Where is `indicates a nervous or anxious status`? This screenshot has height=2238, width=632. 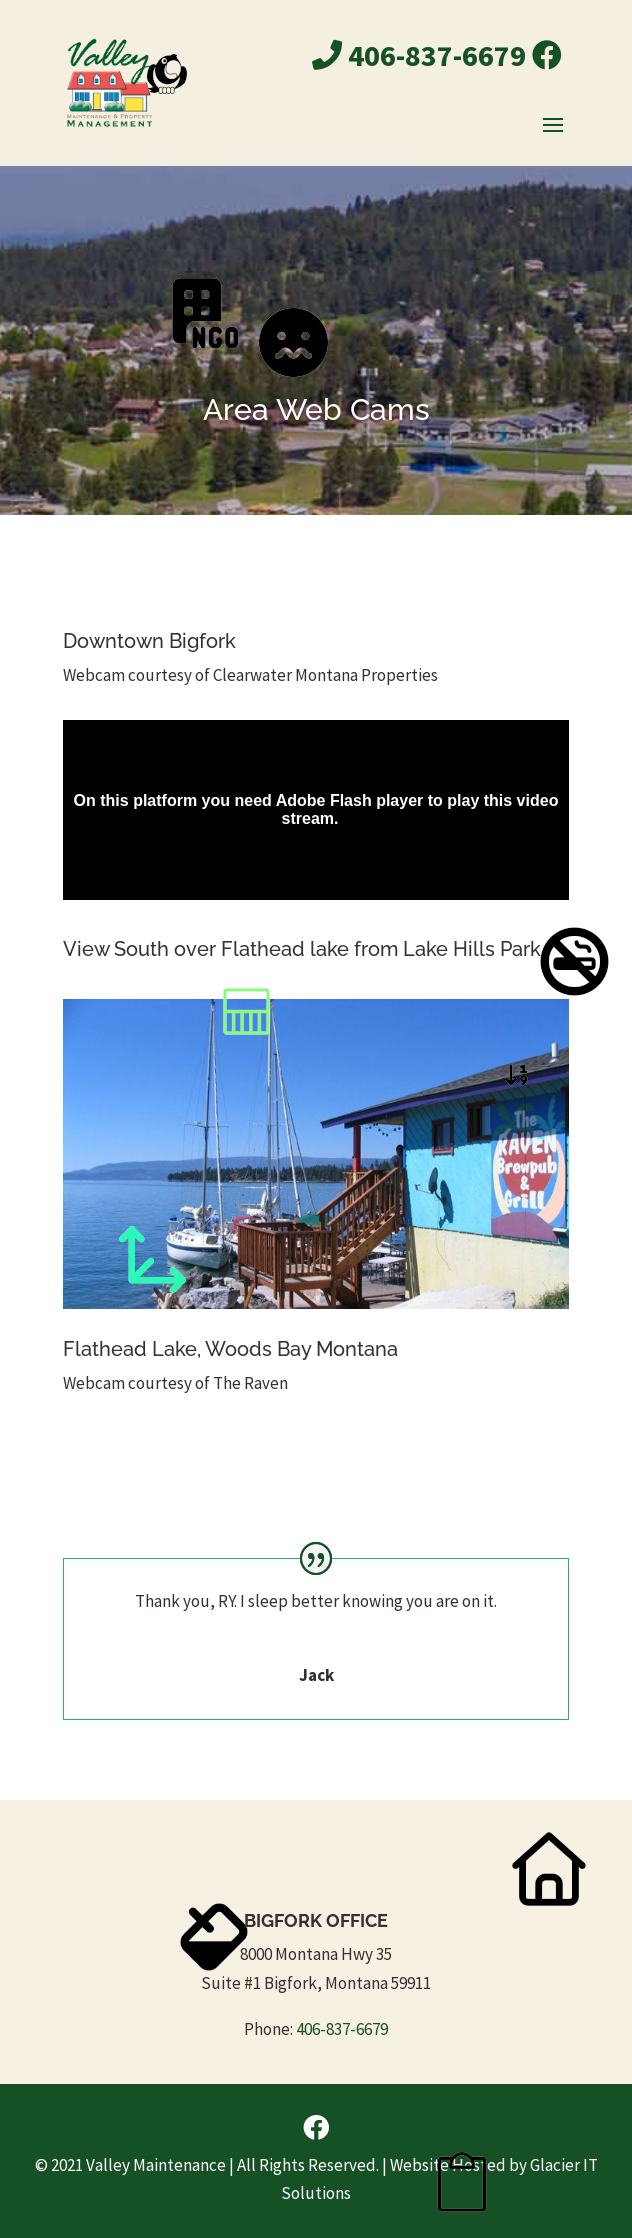
indicates a nervous or anxious status is located at coordinates (293, 342).